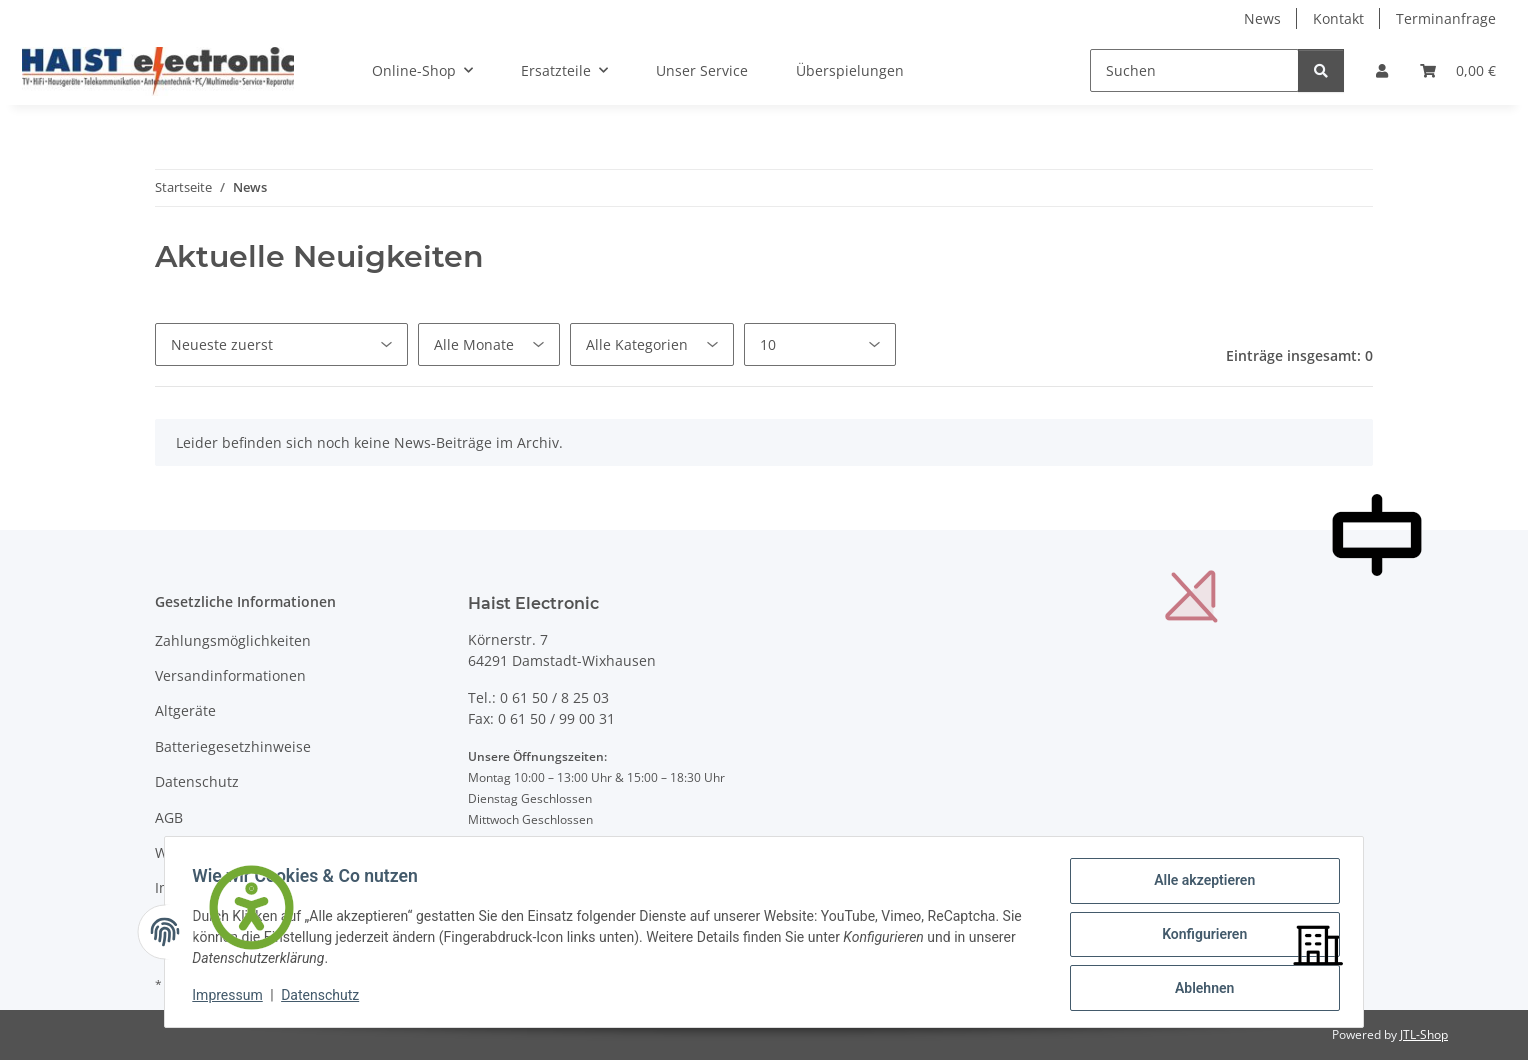  Describe the element at coordinates (1377, 535) in the screenshot. I see `center align element horizontally` at that location.